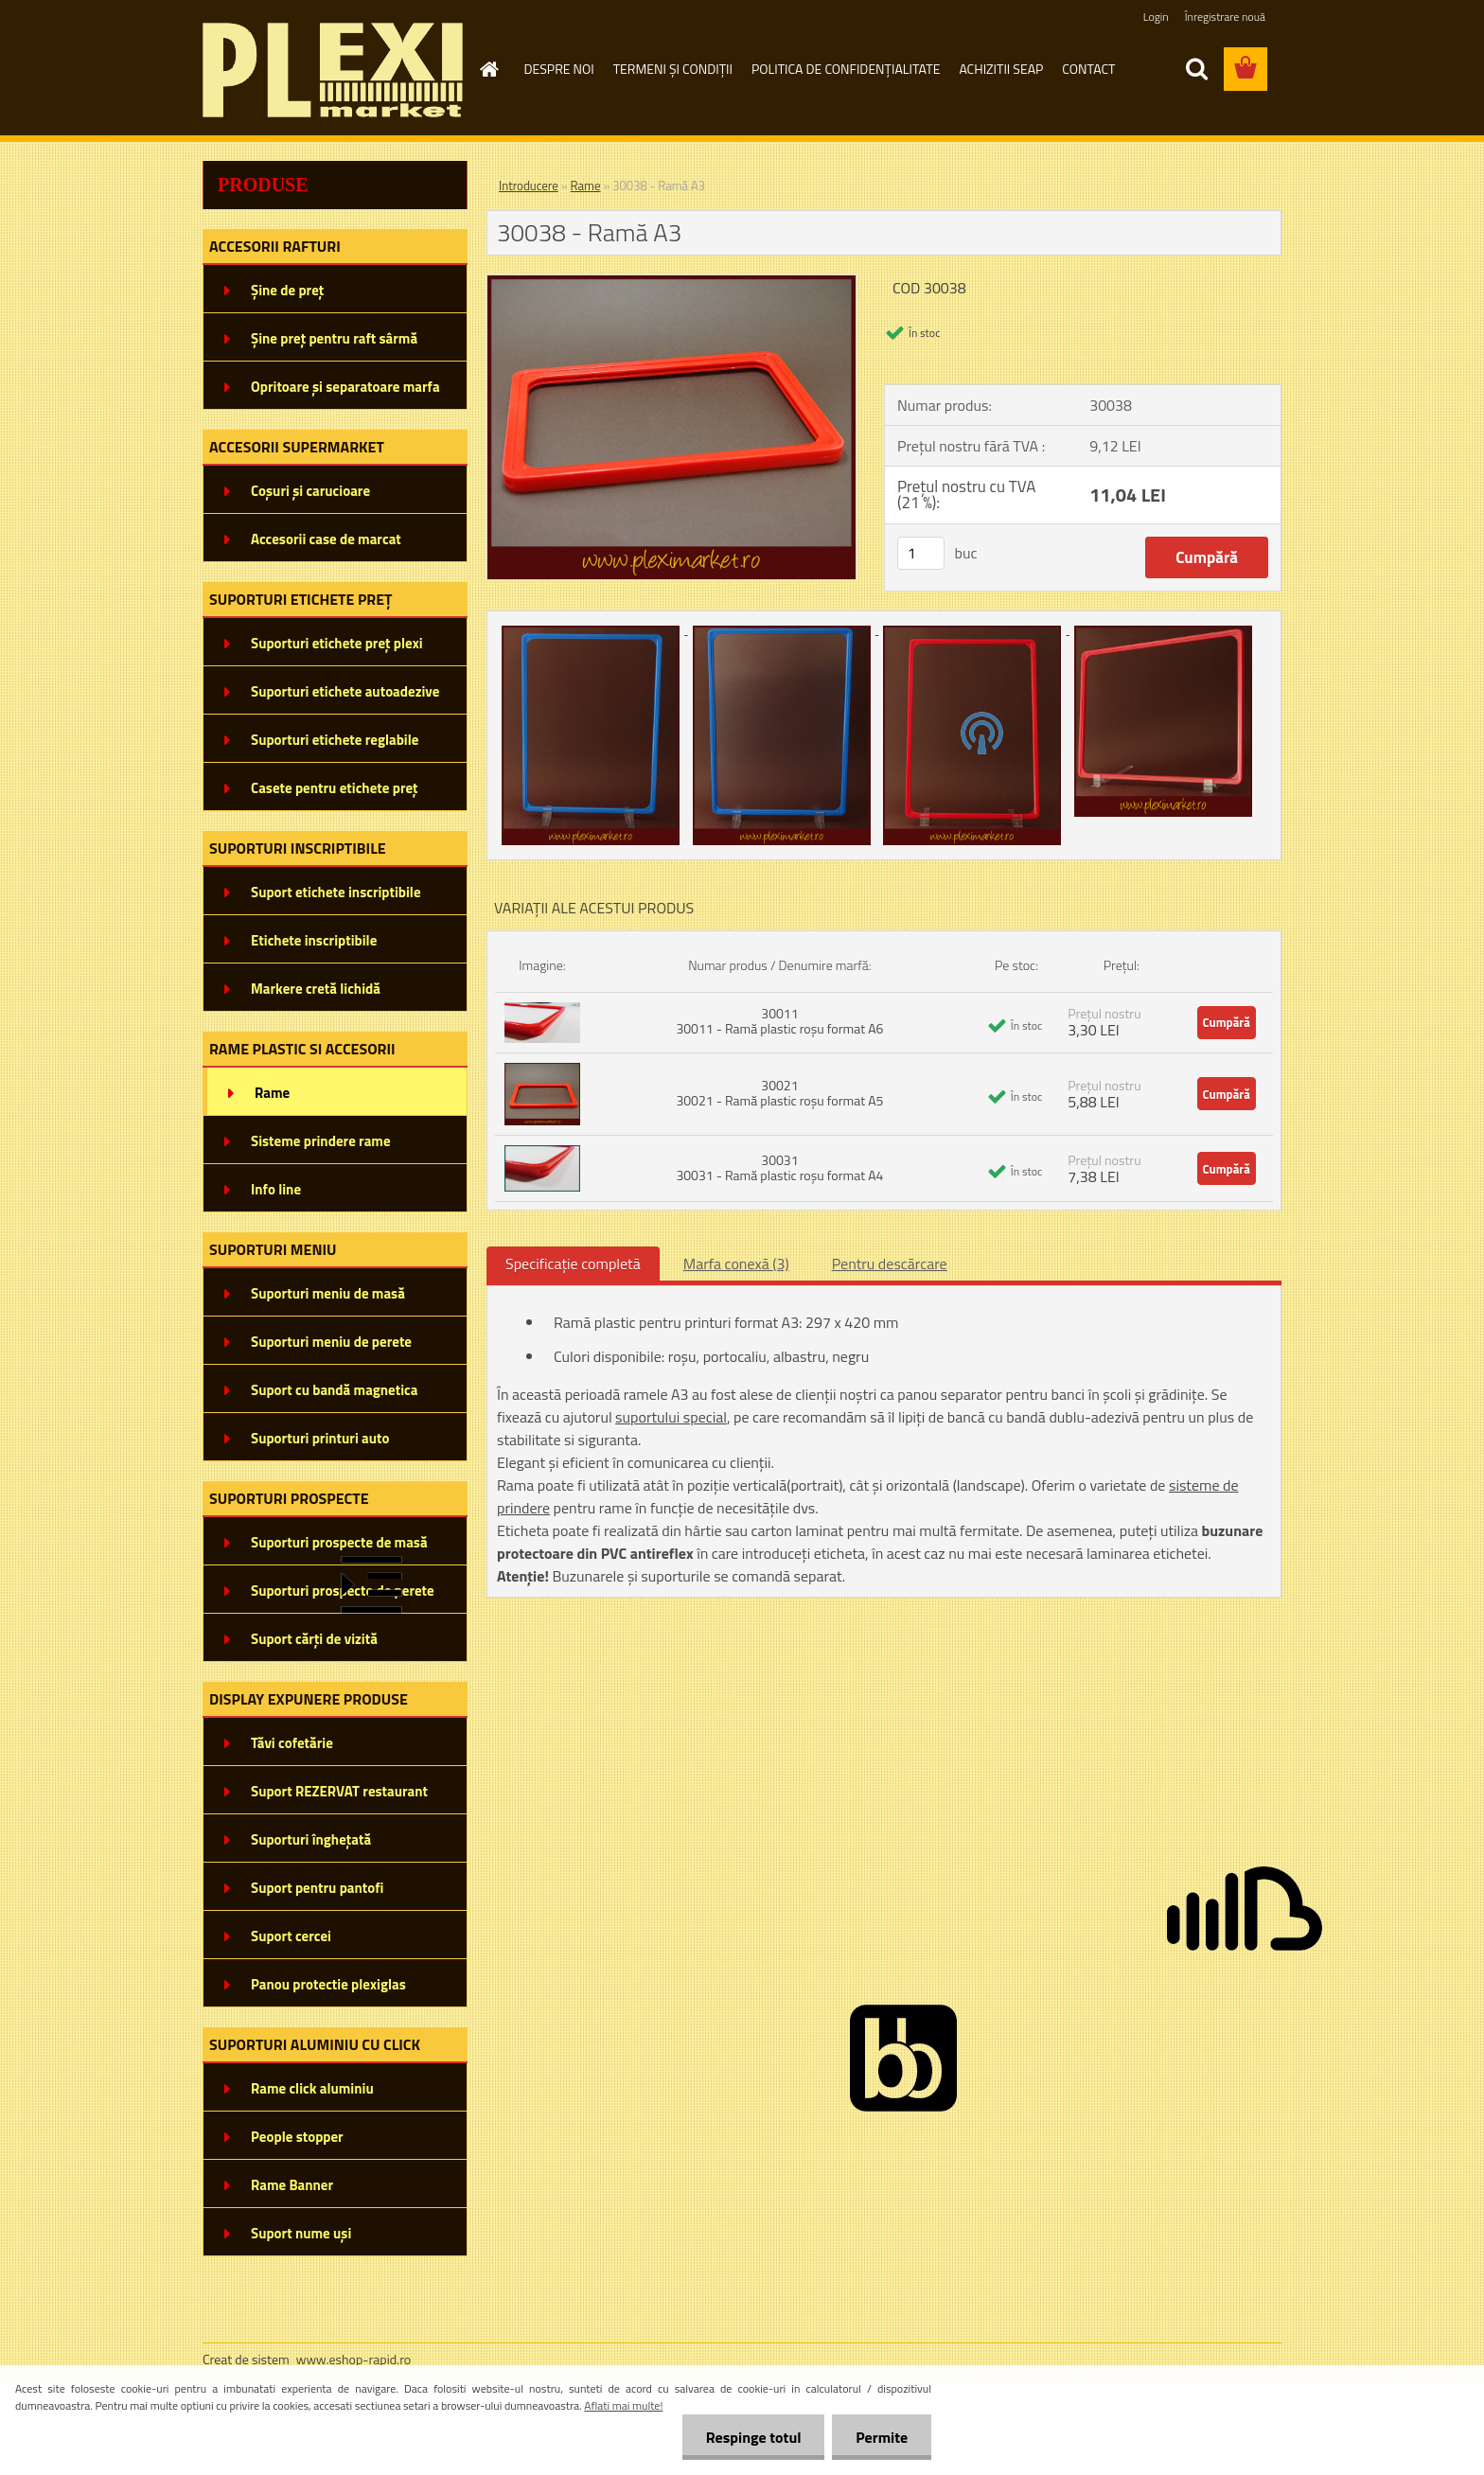  Describe the element at coordinates (981, 733) in the screenshot. I see `indicates network or signal strength` at that location.